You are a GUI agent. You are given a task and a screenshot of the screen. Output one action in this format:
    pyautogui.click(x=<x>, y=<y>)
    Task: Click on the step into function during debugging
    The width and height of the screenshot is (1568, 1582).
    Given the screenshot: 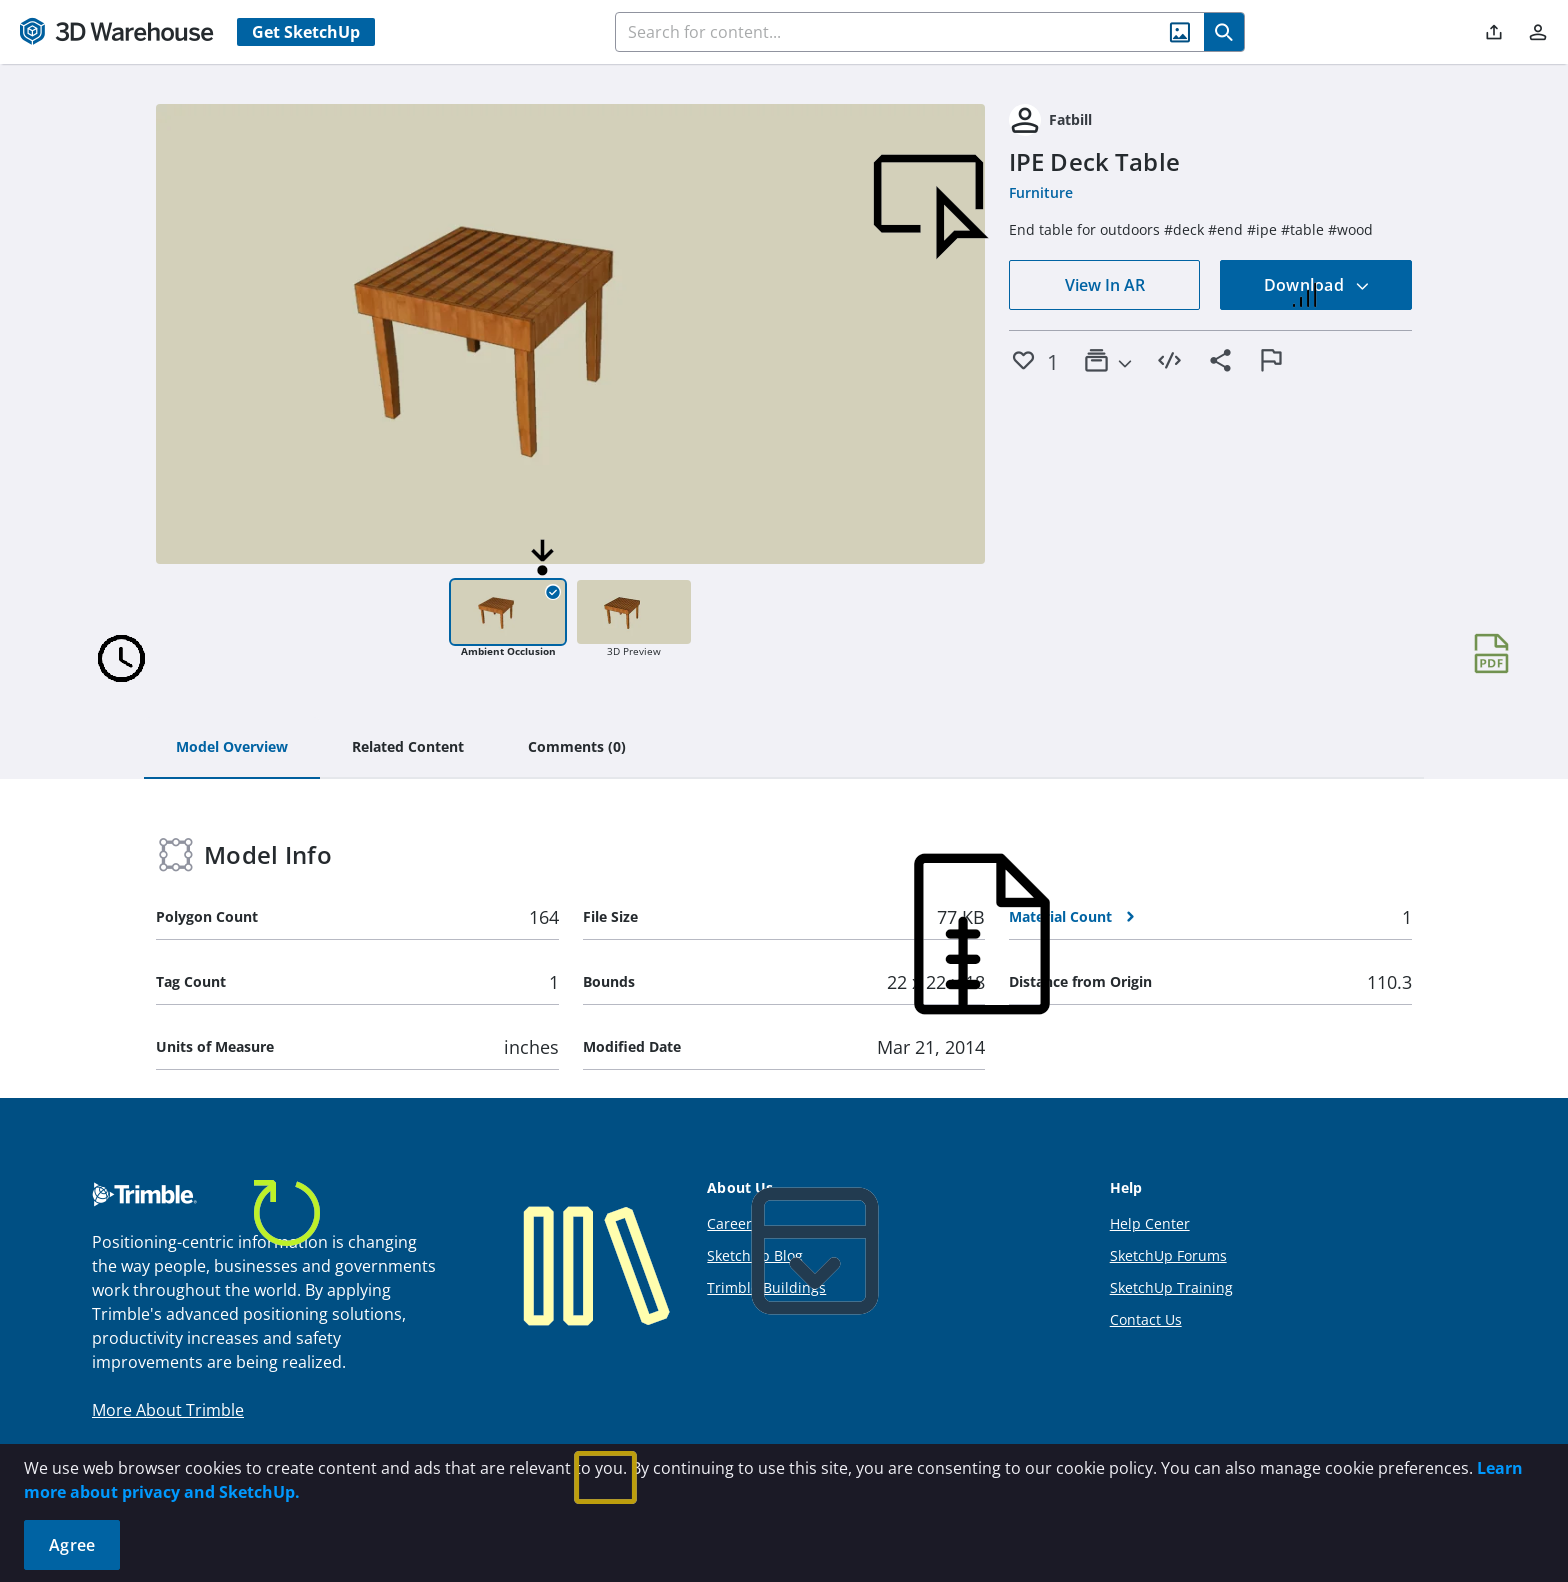 What is the action you would take?
    pyautogui.click(x=542, y=557)
    